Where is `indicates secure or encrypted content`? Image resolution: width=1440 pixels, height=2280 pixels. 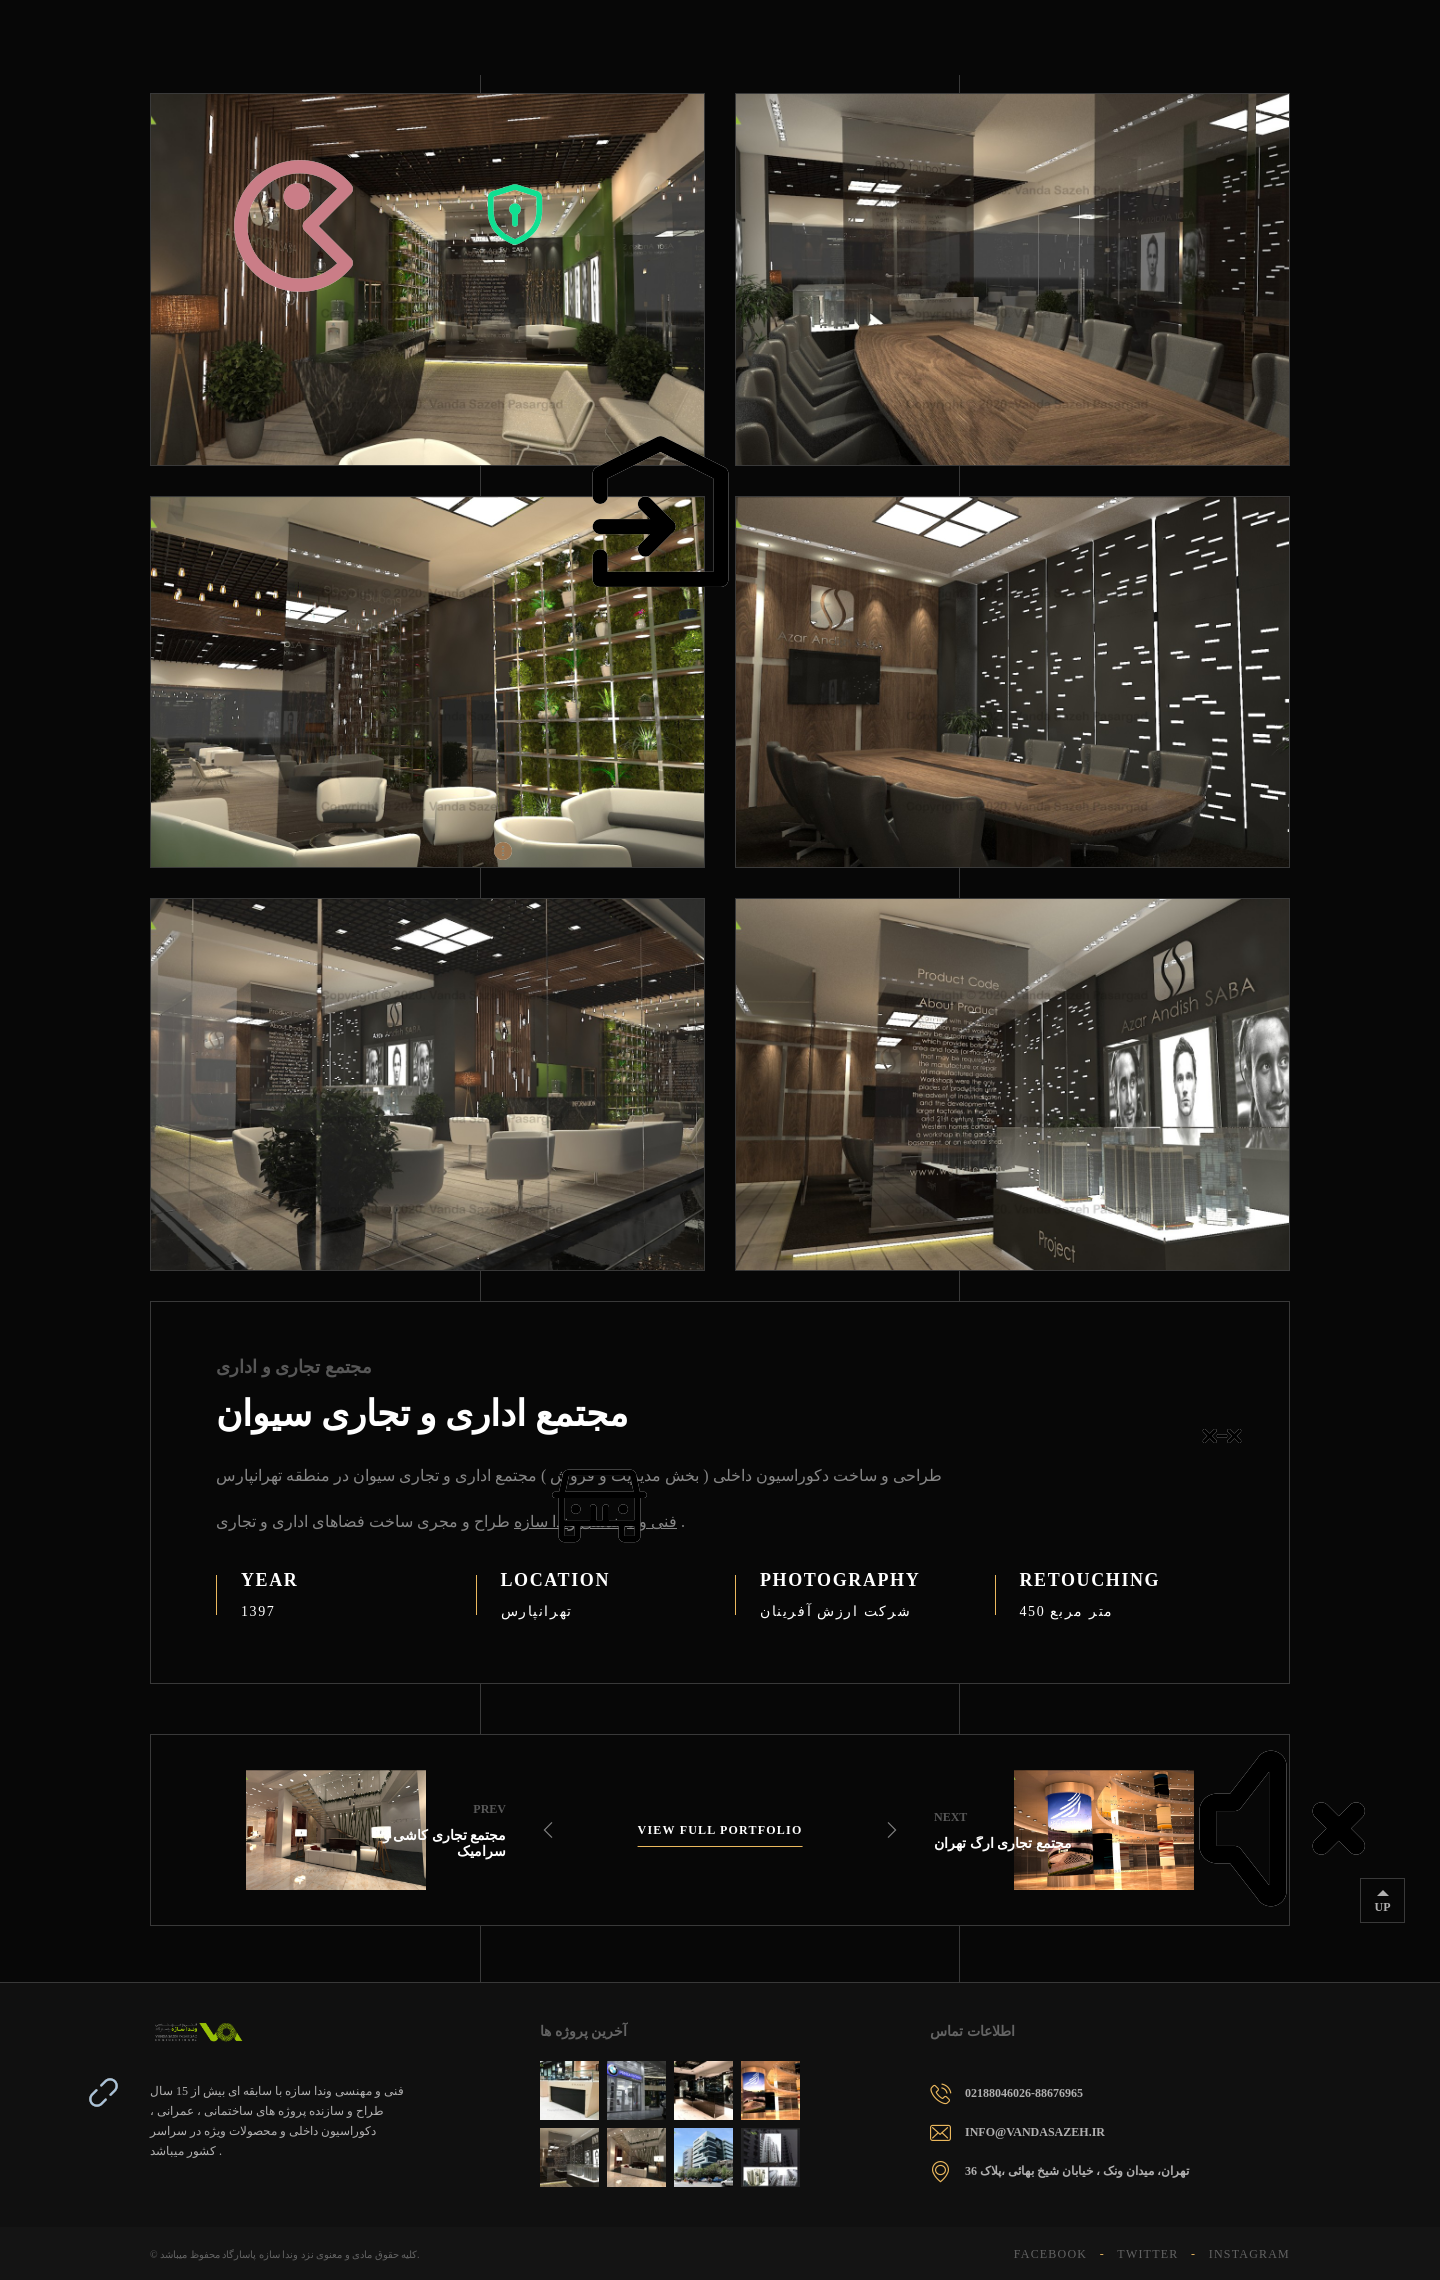
indicates secure or encrypted content is located at coordinates (515, 215).